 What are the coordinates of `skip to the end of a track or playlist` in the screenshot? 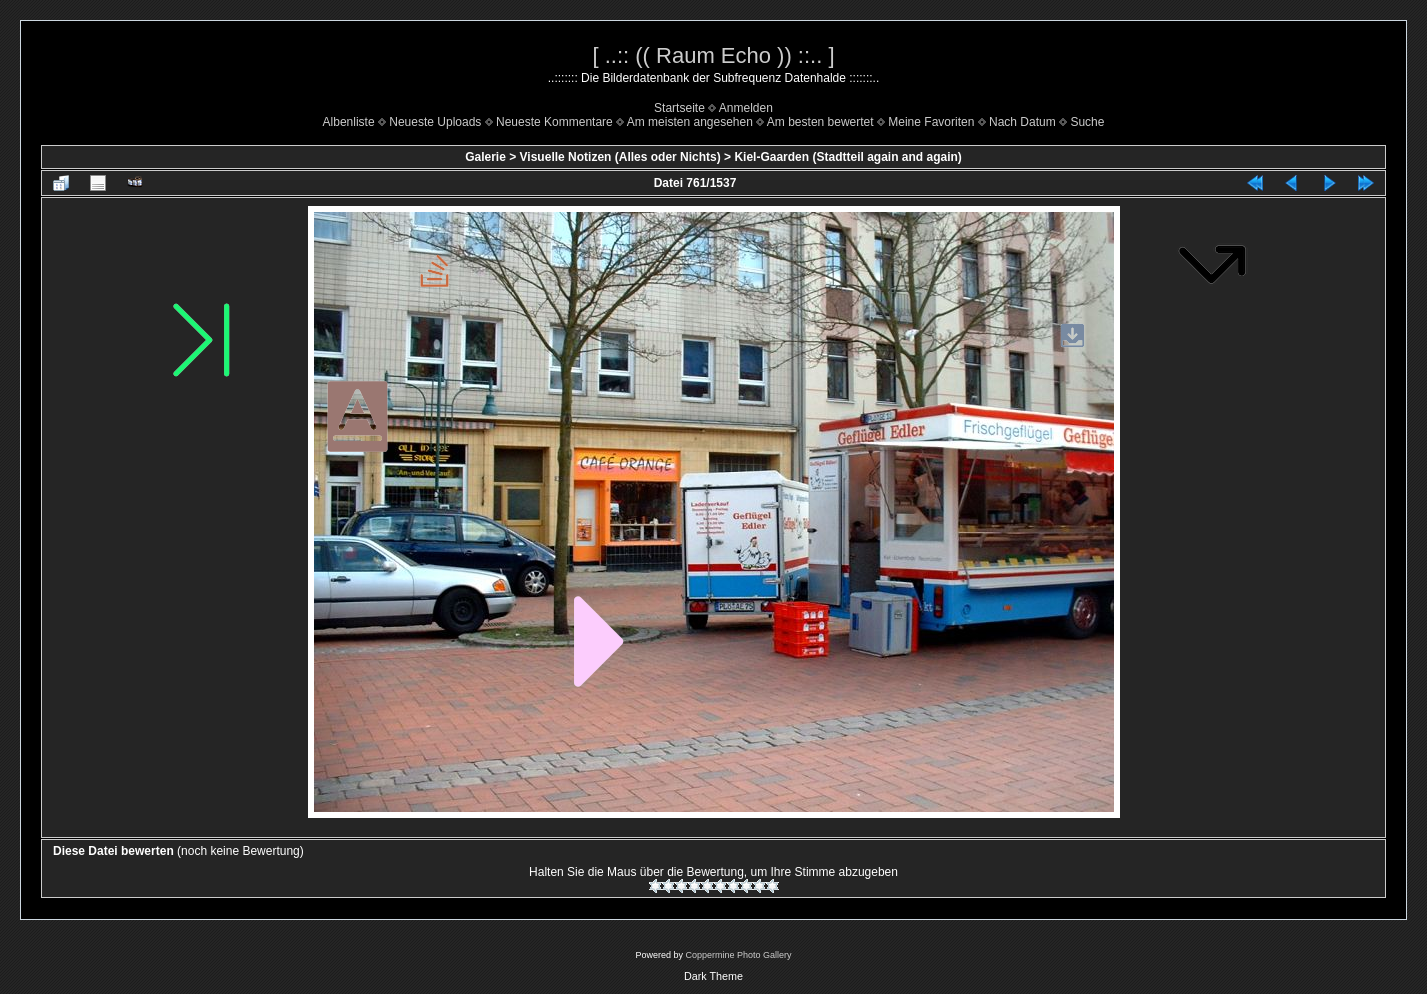 It's located at (203, 340).